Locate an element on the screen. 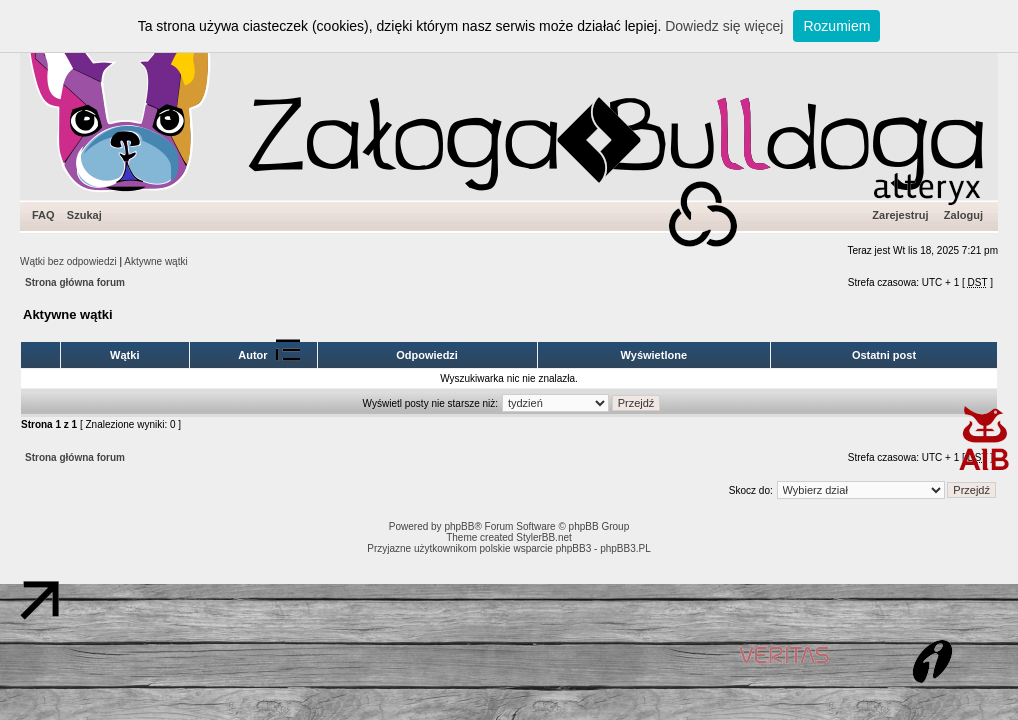  countingworks pro app or service logo is located at coordinates (703, 214).